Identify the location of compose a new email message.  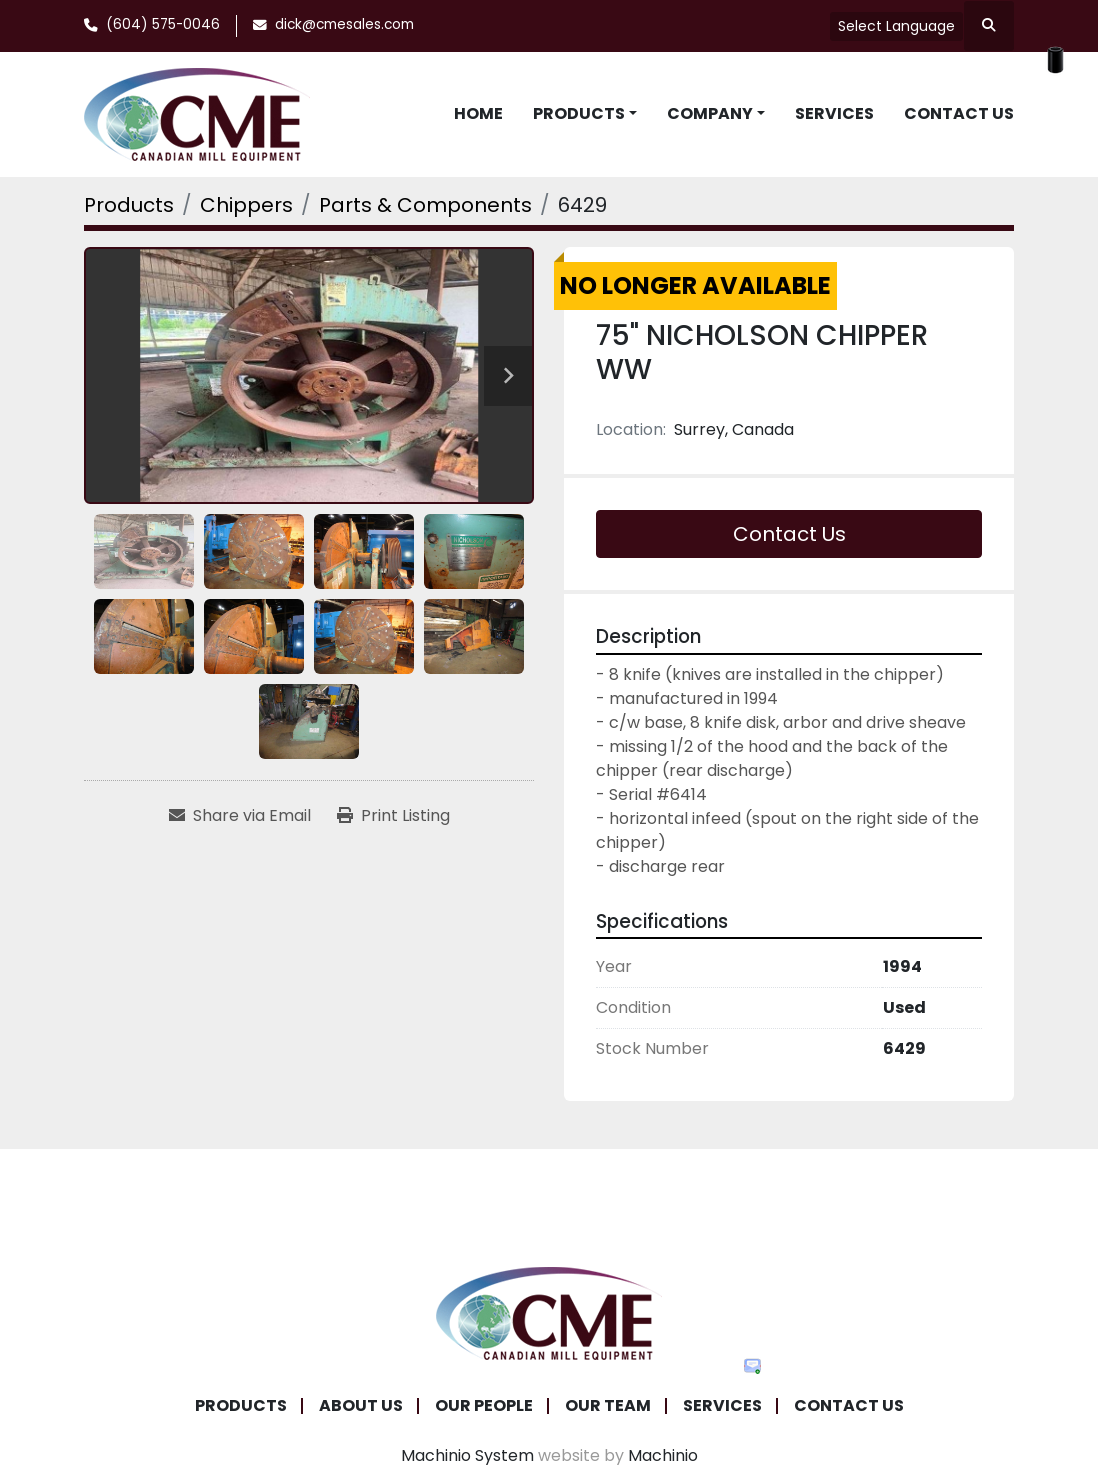
(752, 1365).